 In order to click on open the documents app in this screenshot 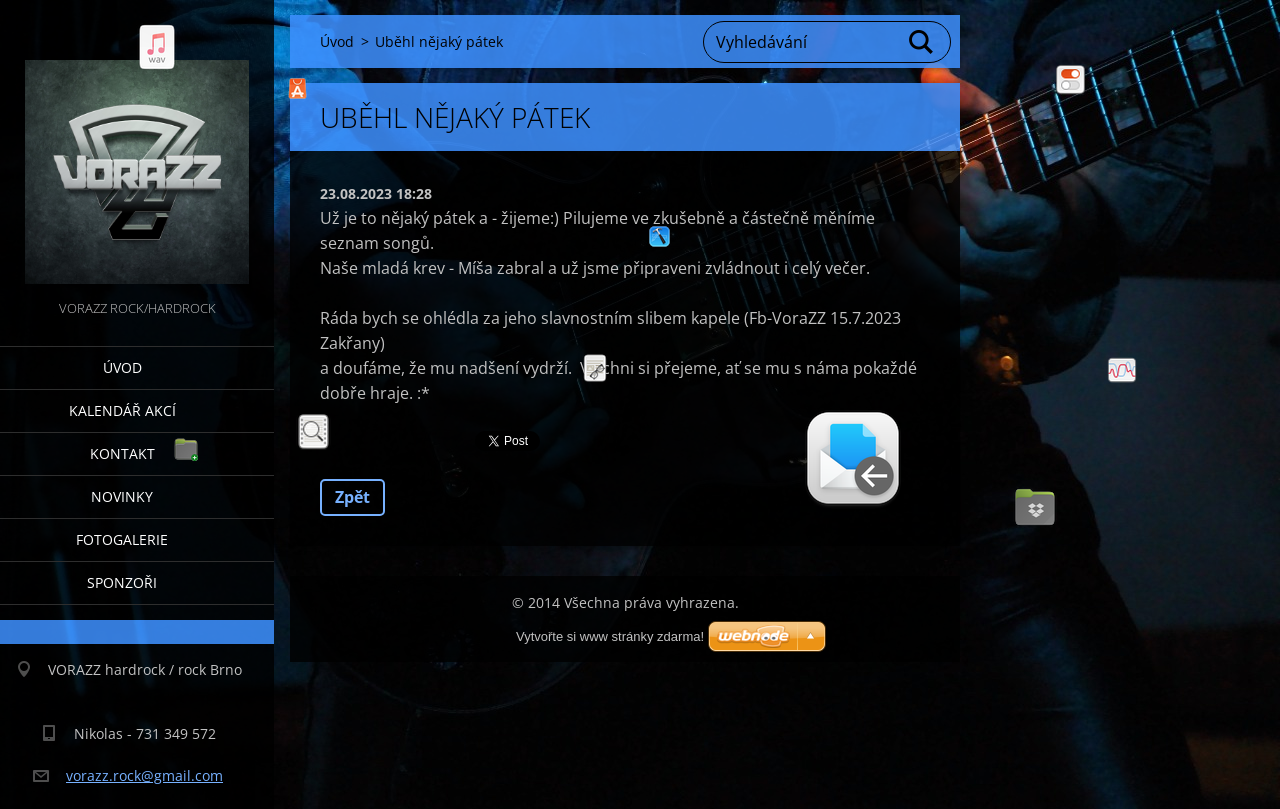, I will do `click(595, 368)`.